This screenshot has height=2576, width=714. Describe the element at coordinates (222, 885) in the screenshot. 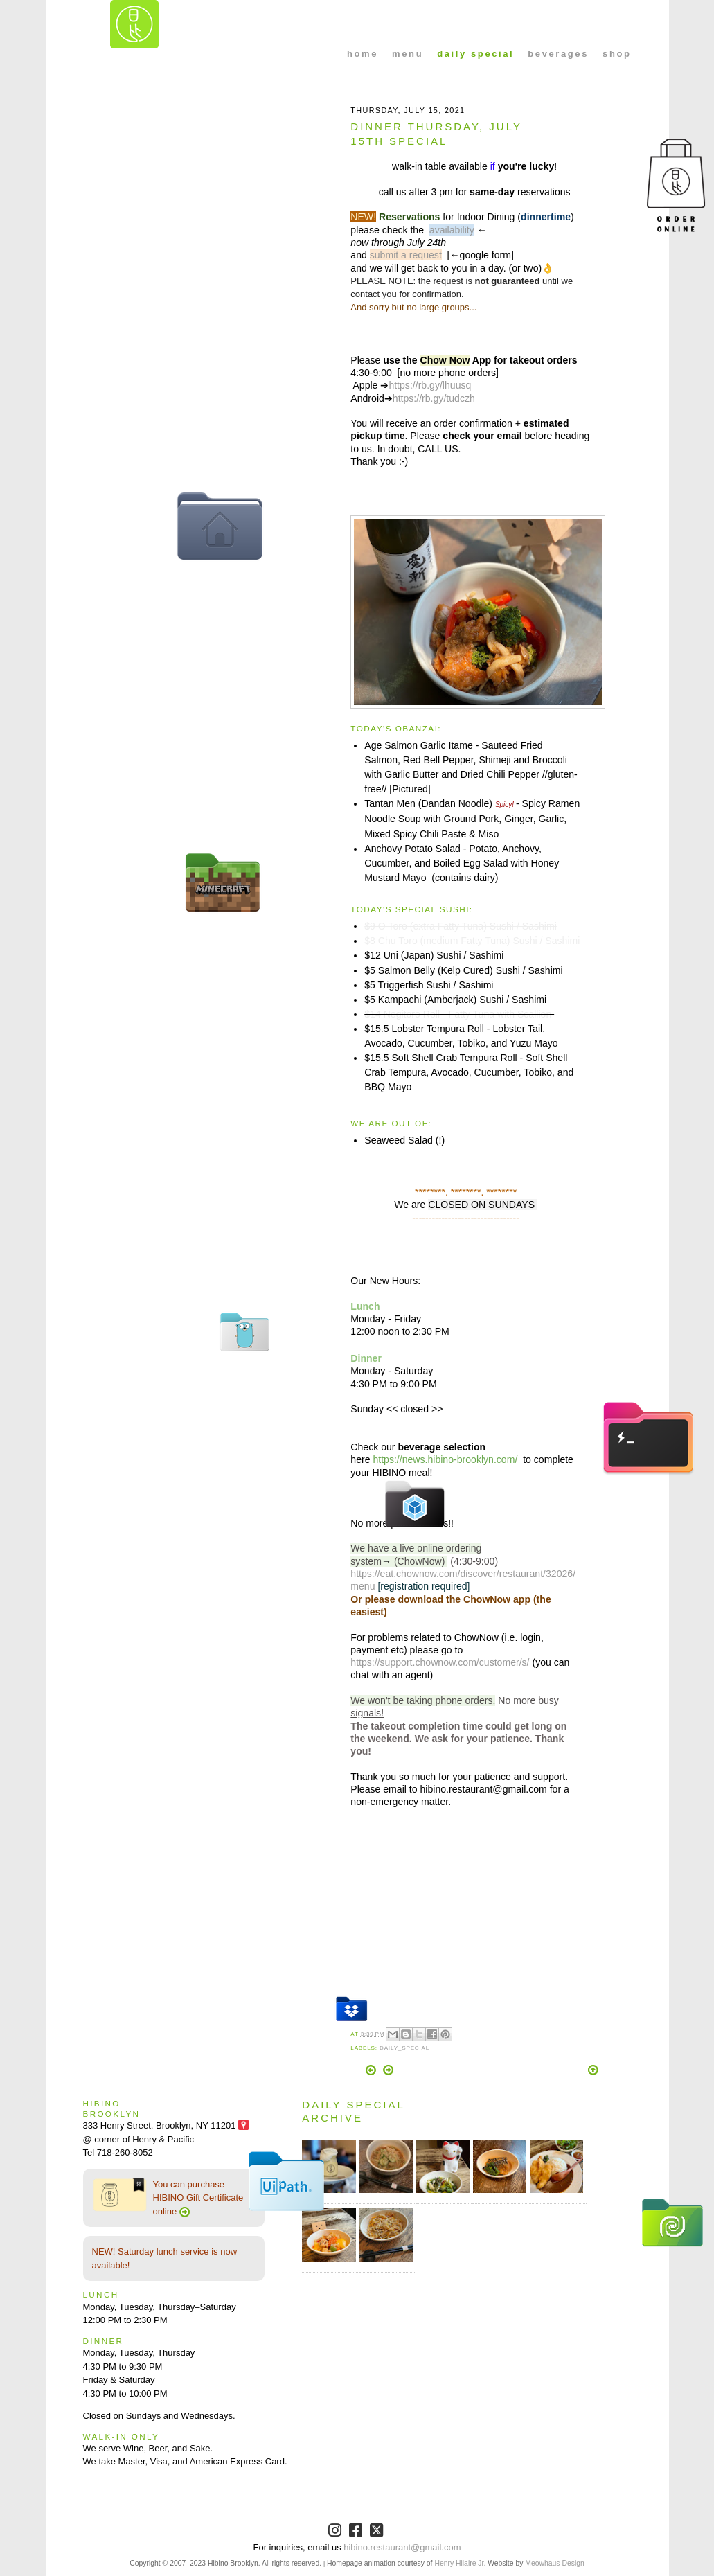

I see `open minecraft game files folder` at that location.